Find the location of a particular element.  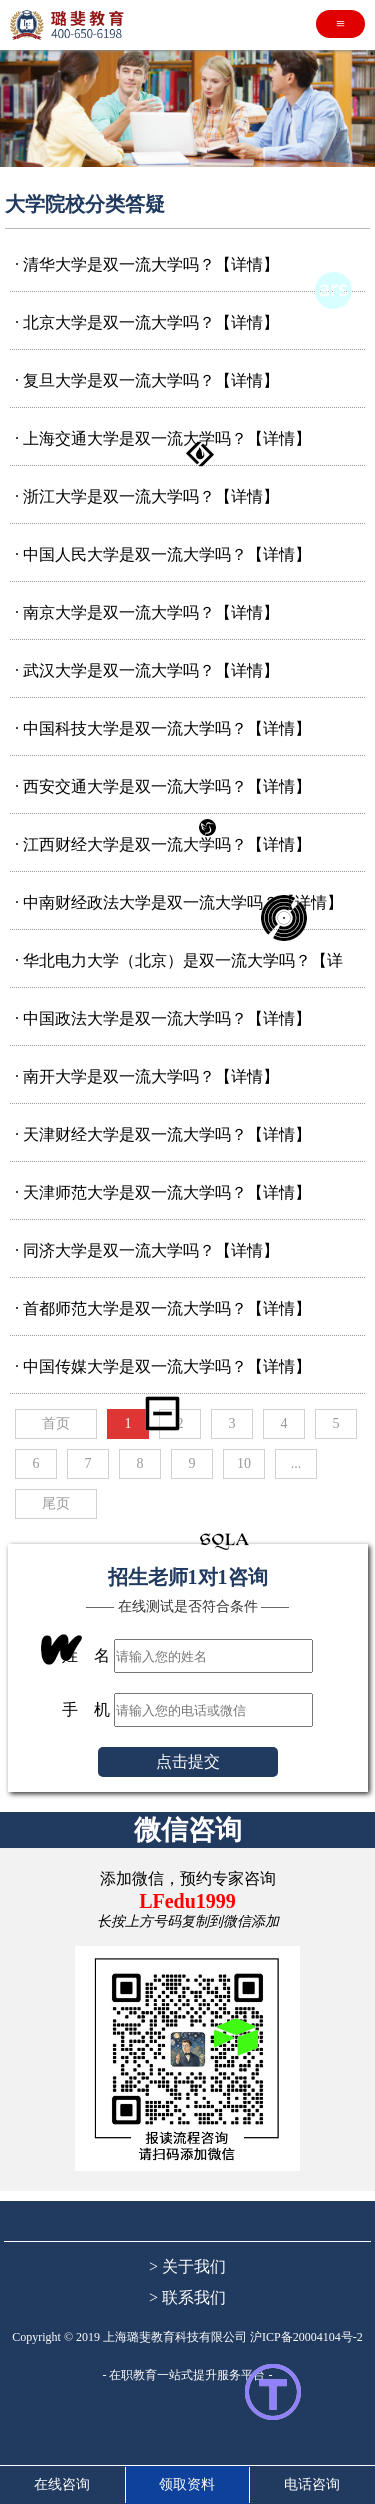

open thingiverse website or app is located at coordinates (273, 2392).